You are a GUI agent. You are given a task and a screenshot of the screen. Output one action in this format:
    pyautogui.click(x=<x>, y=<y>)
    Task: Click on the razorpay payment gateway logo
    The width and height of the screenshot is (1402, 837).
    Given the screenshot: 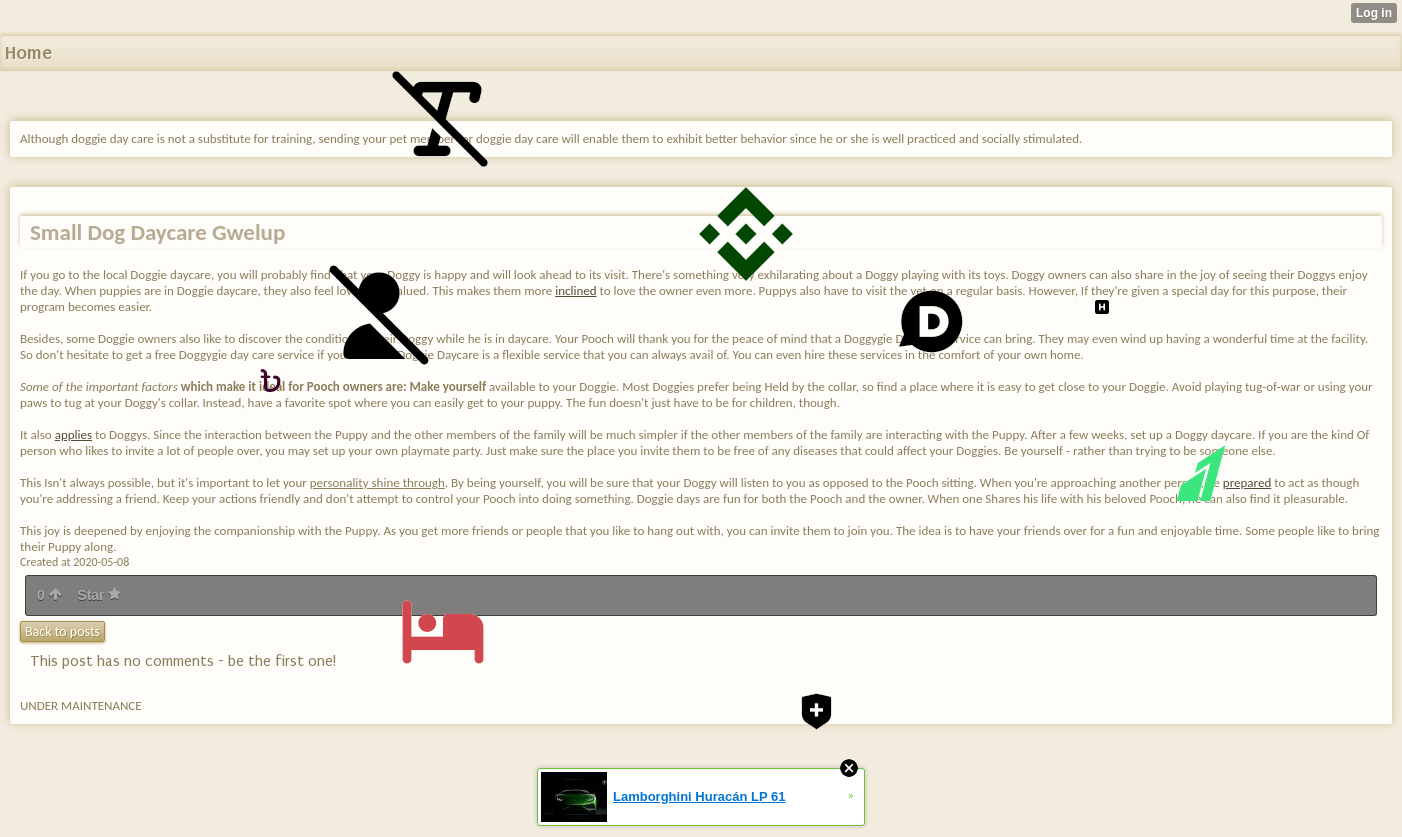 What is the action you would take?
    pyautogui.click(x=1201, y=473)
    